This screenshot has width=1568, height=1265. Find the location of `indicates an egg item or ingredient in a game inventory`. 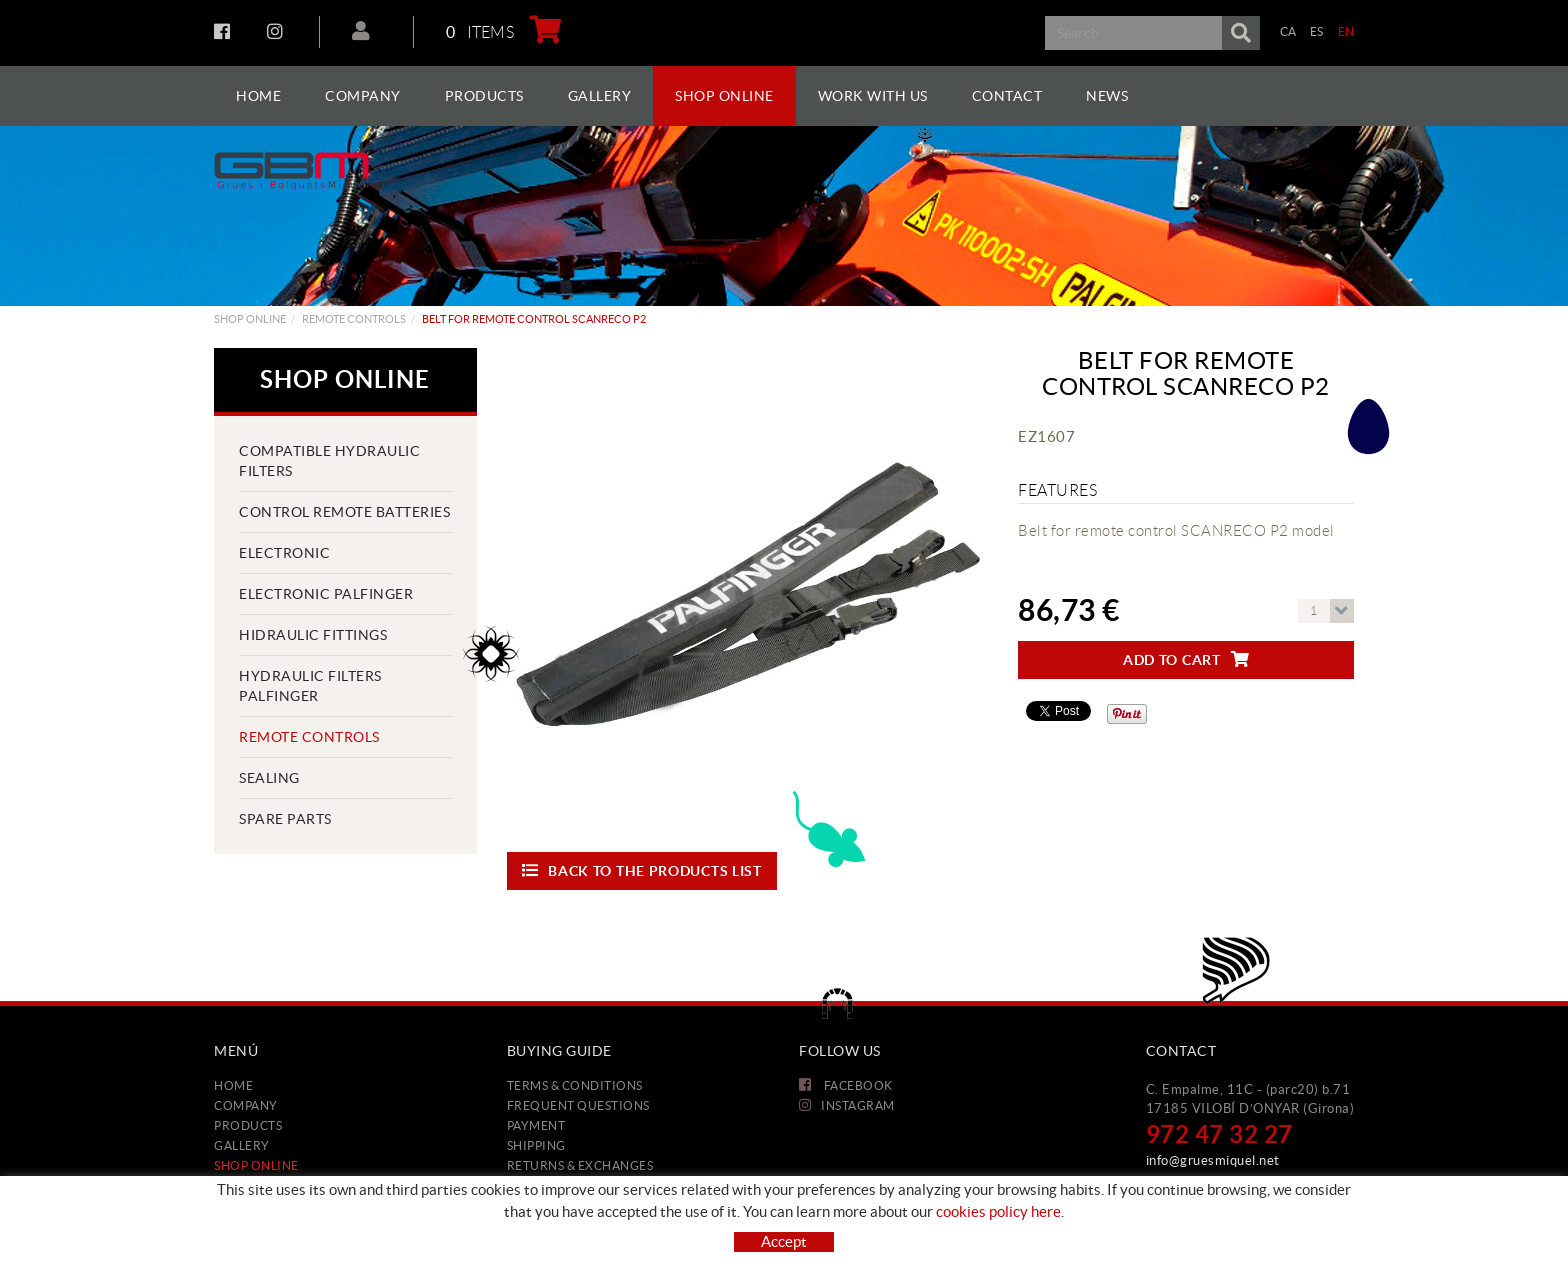

indicates an egg item or ingredient in a game inventory is located at coordinates (1368, 426).